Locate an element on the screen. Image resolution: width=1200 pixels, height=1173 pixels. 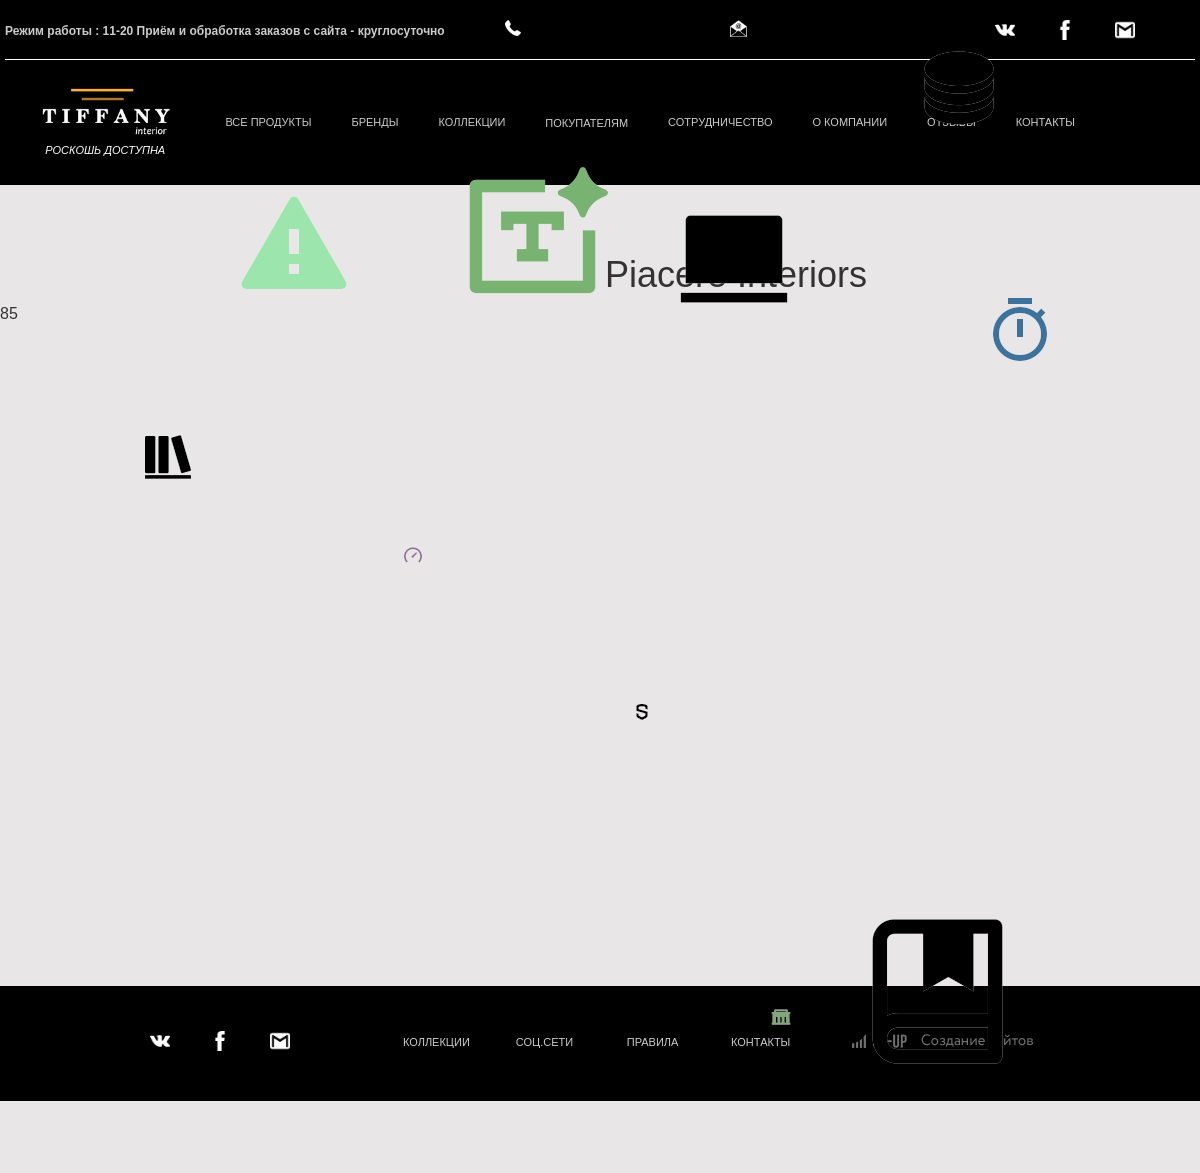
start or set a timer is located at coordinates (1020, 331).